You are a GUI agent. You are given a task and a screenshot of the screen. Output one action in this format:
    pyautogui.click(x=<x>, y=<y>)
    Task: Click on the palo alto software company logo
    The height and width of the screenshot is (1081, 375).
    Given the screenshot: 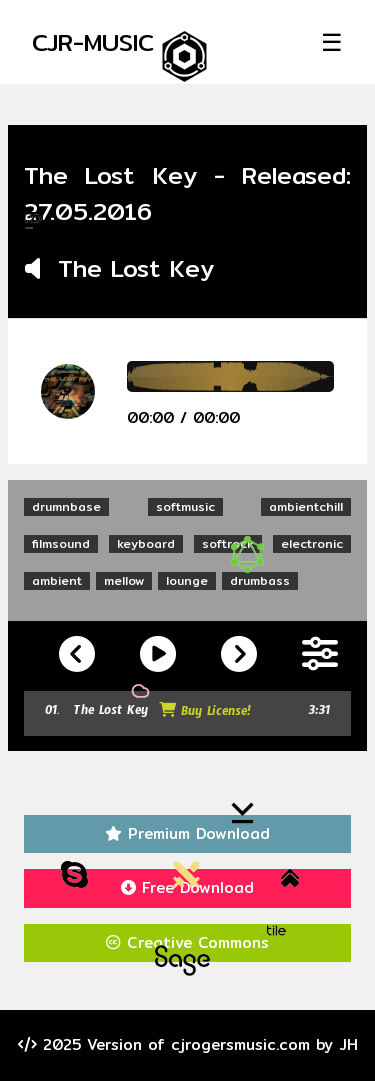 What is the action you would take?
    pyautogui.click(x=290, y=878)
    